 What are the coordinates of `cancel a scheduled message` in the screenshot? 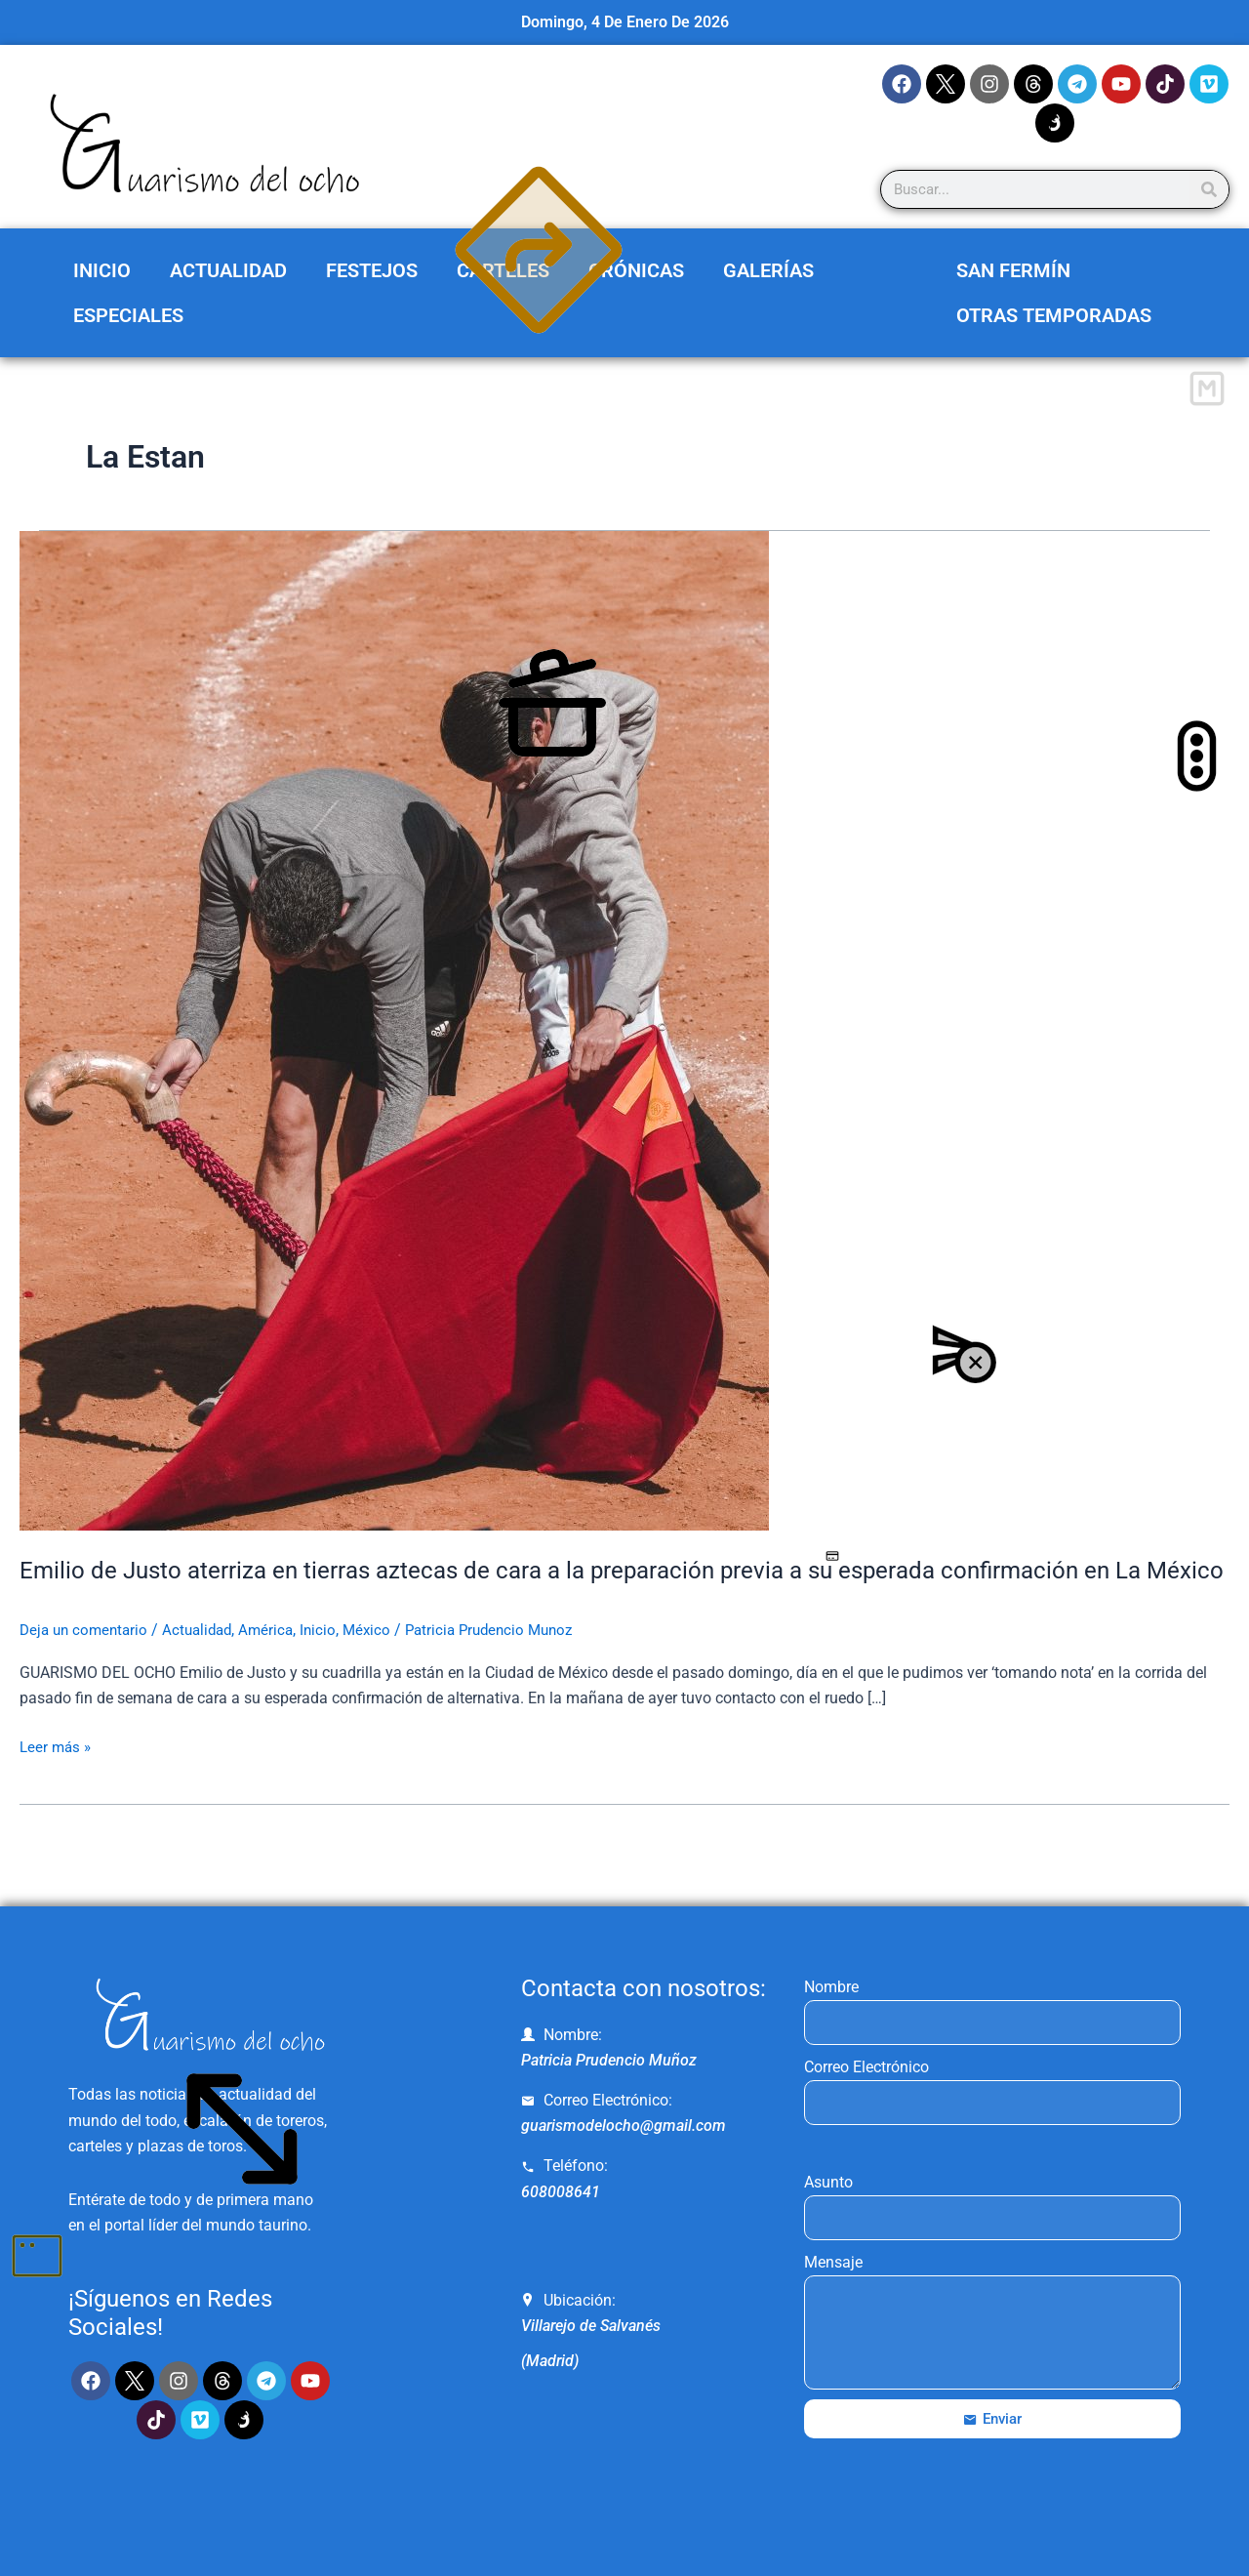 It's located at (963, 1350).